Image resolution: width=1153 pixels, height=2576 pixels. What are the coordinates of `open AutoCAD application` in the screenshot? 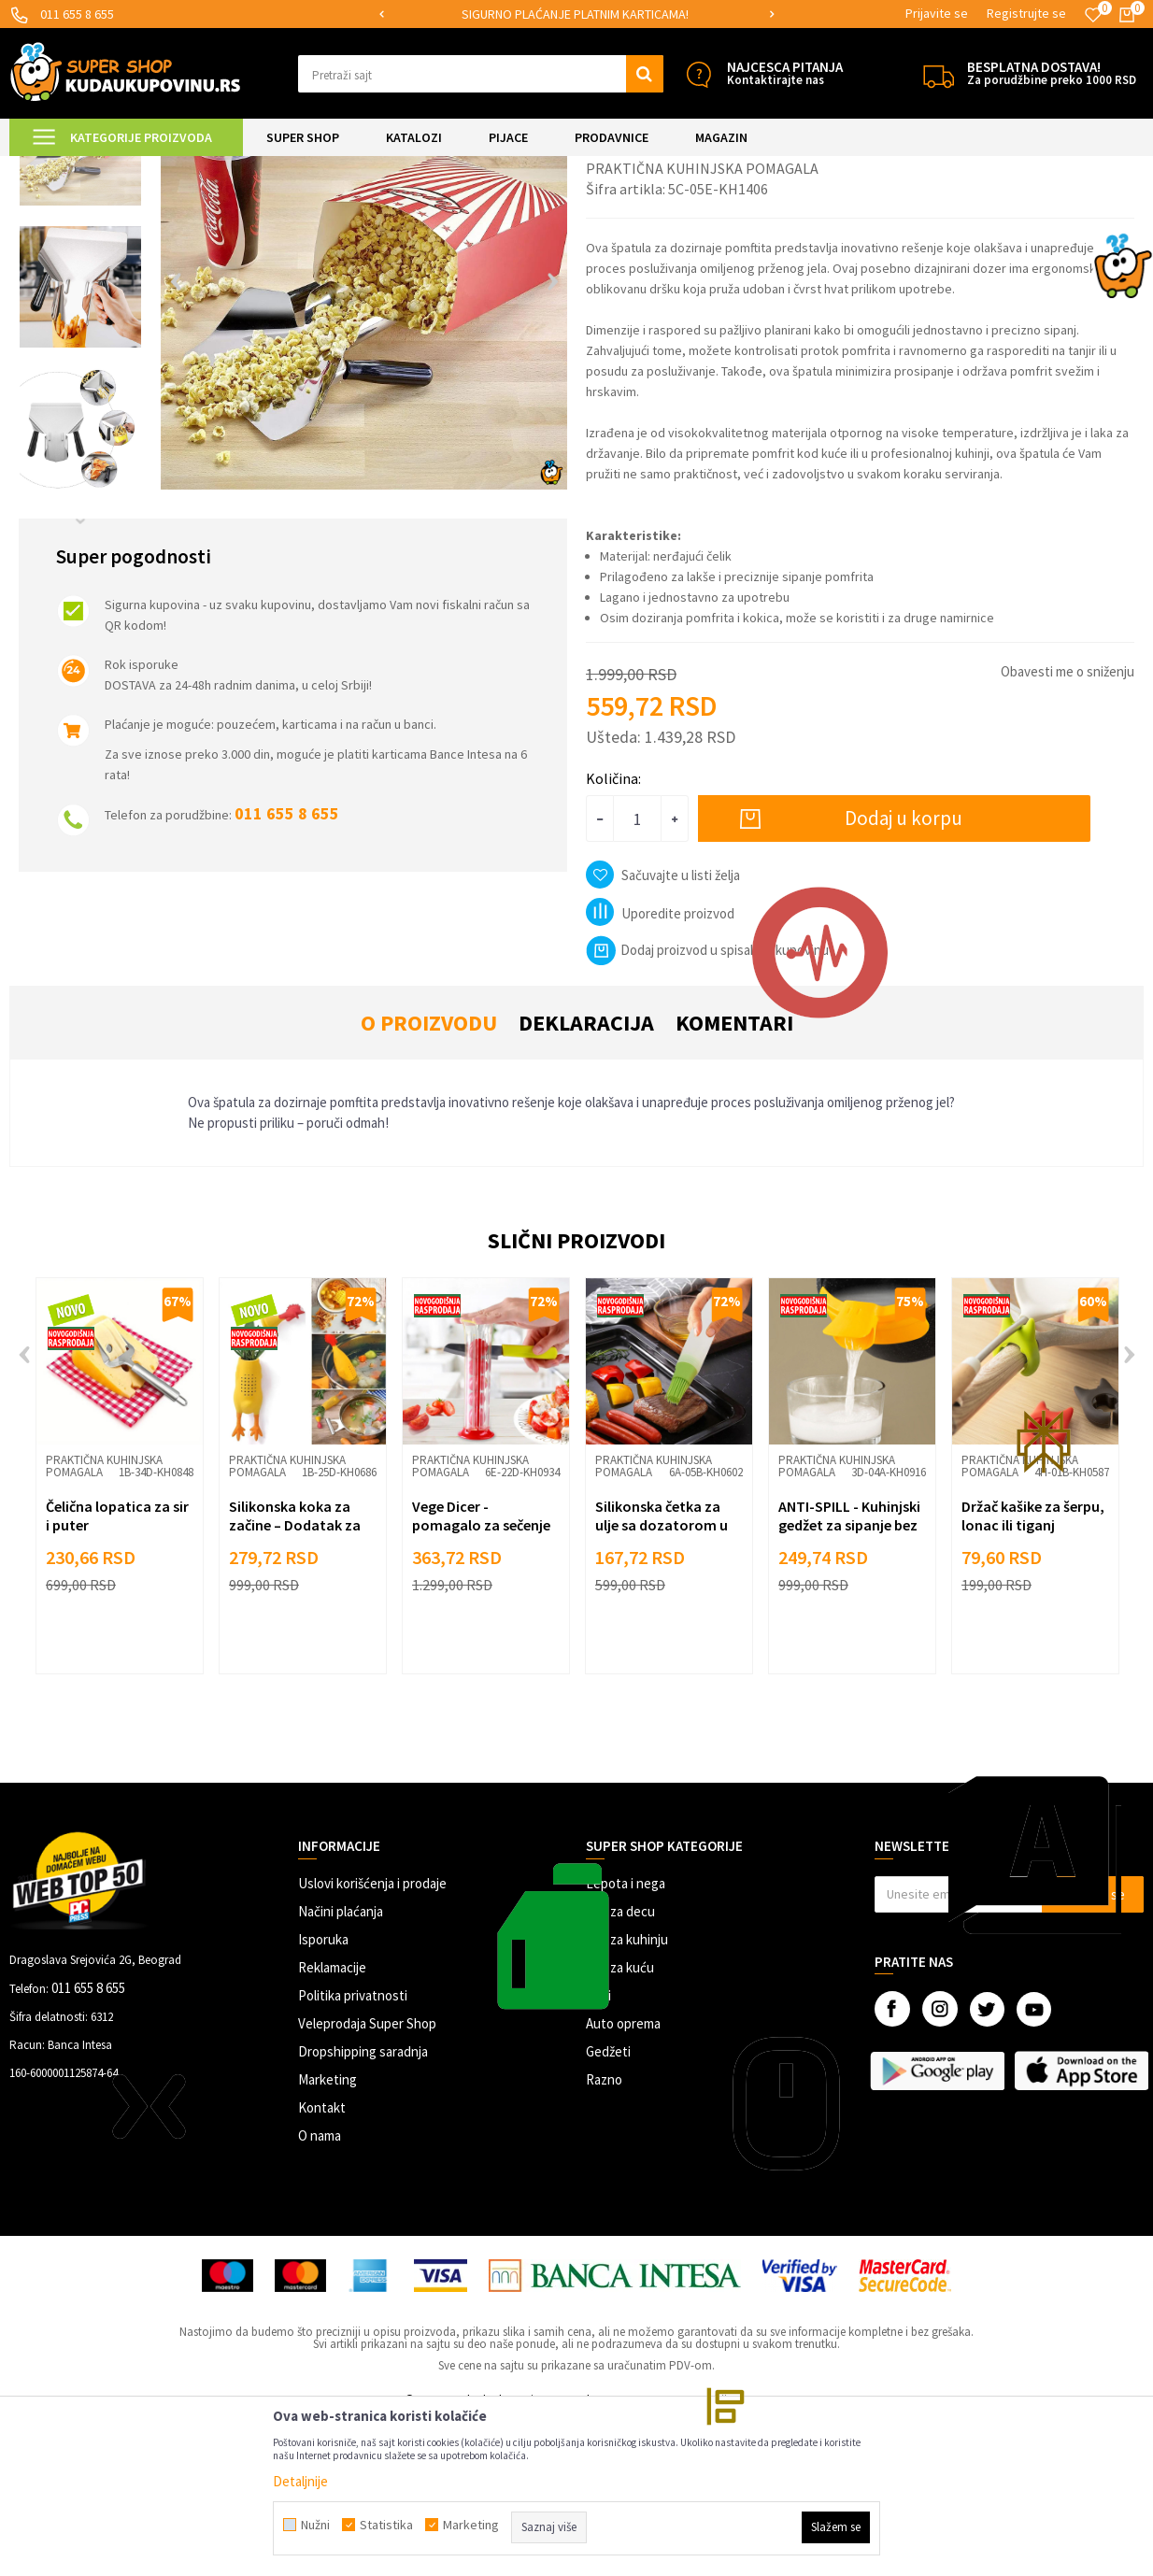 It's located at (1034, 1855).